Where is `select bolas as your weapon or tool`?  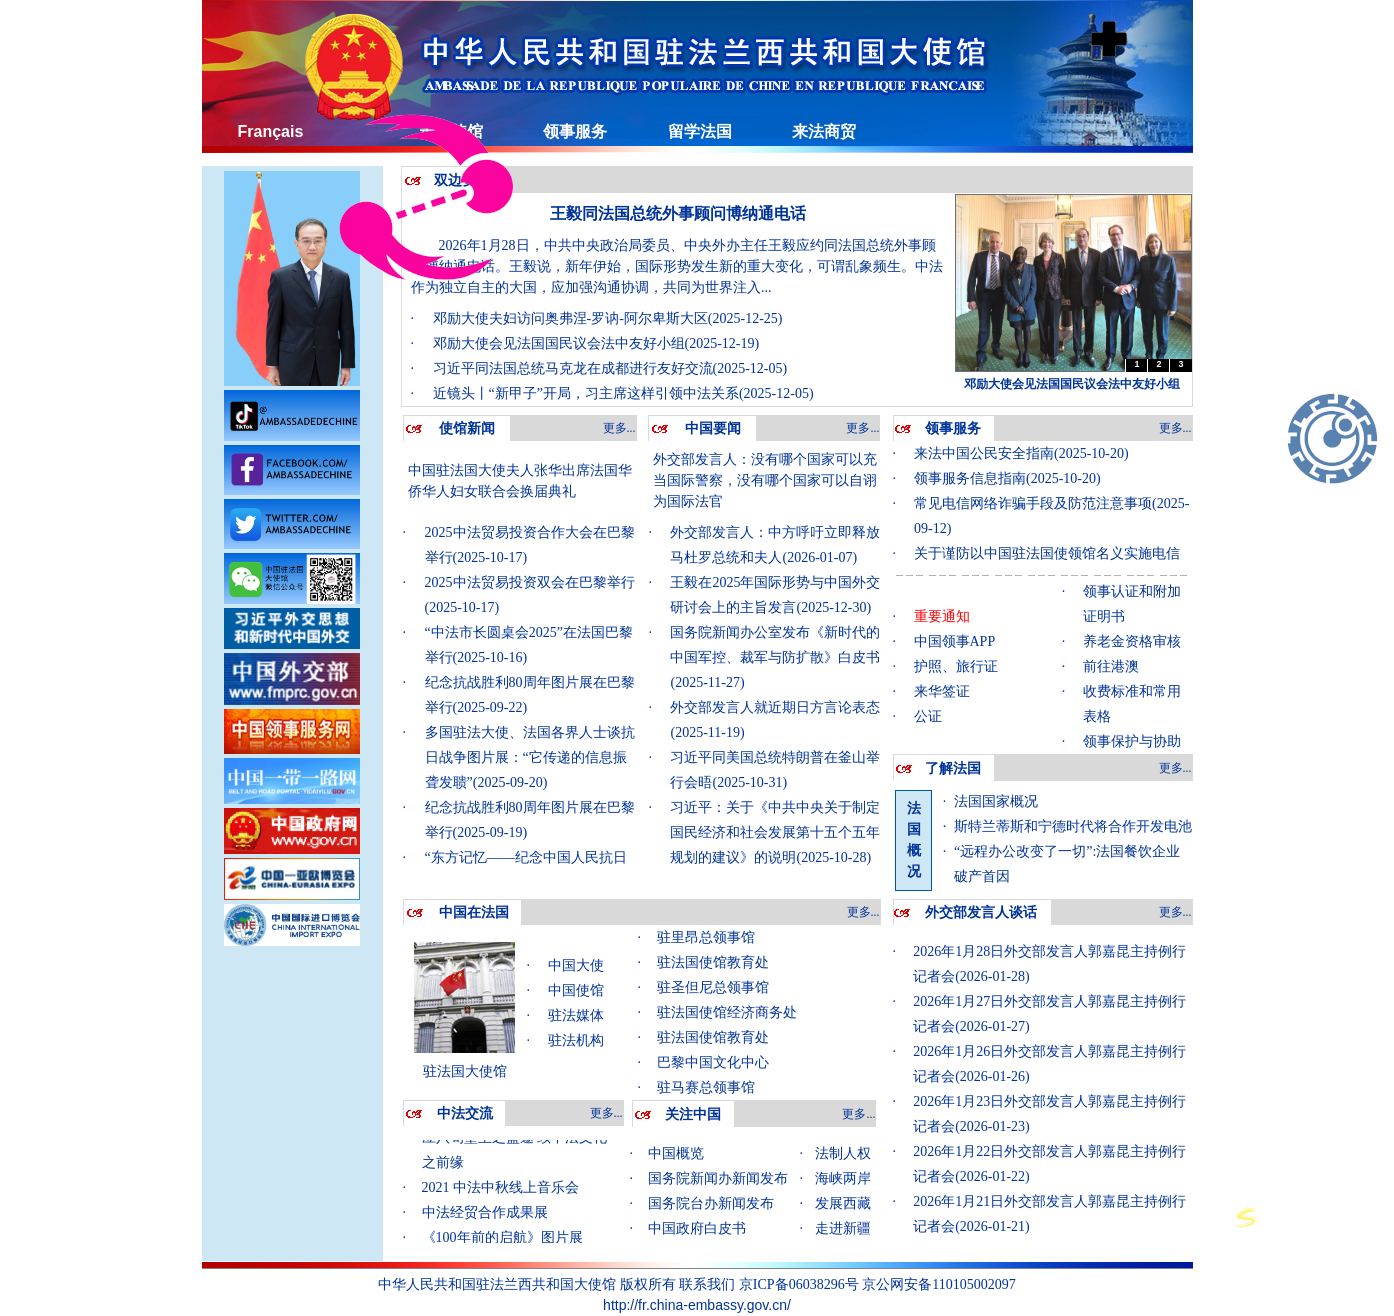
select bolas as your weapon or tool is located at coordinates (426, 200).